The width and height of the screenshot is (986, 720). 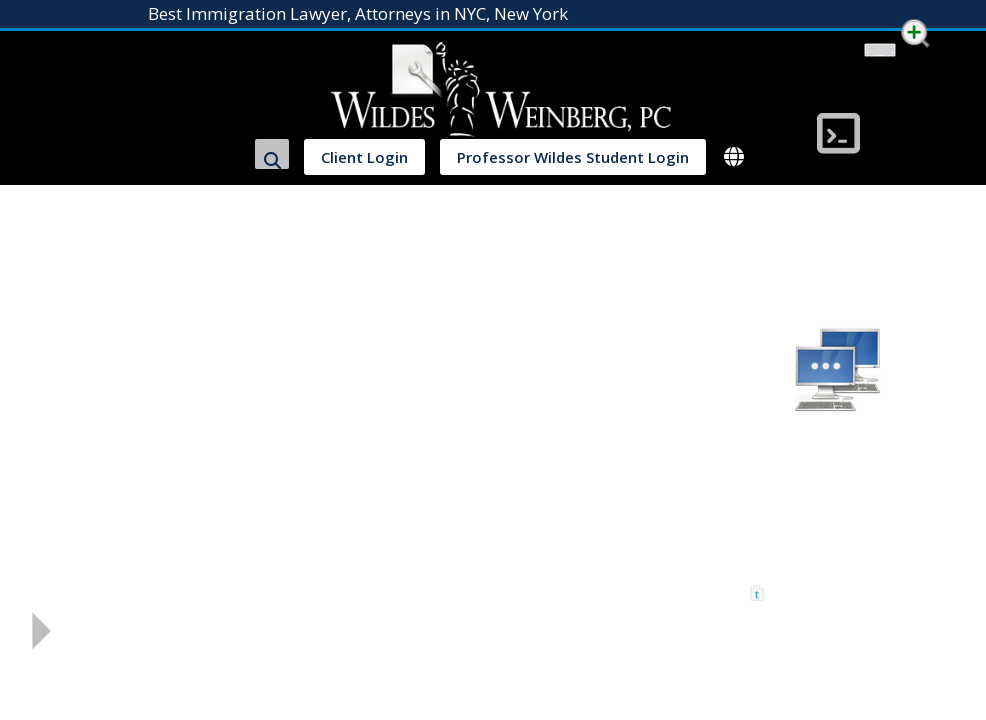 What do you see at coordinates (837, 370) in the screenshot?
I see `indicates data is being transmitted over the network` at bounding box center [837, 370].